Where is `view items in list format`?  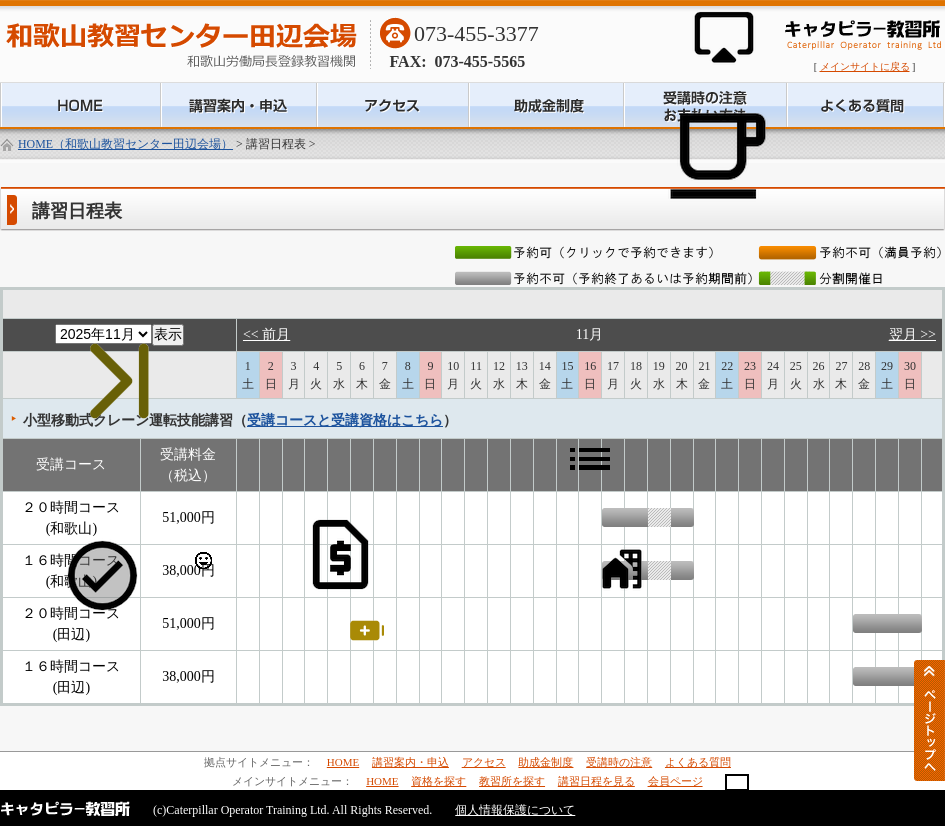
view items in list format is located at coordinates (590, 459).